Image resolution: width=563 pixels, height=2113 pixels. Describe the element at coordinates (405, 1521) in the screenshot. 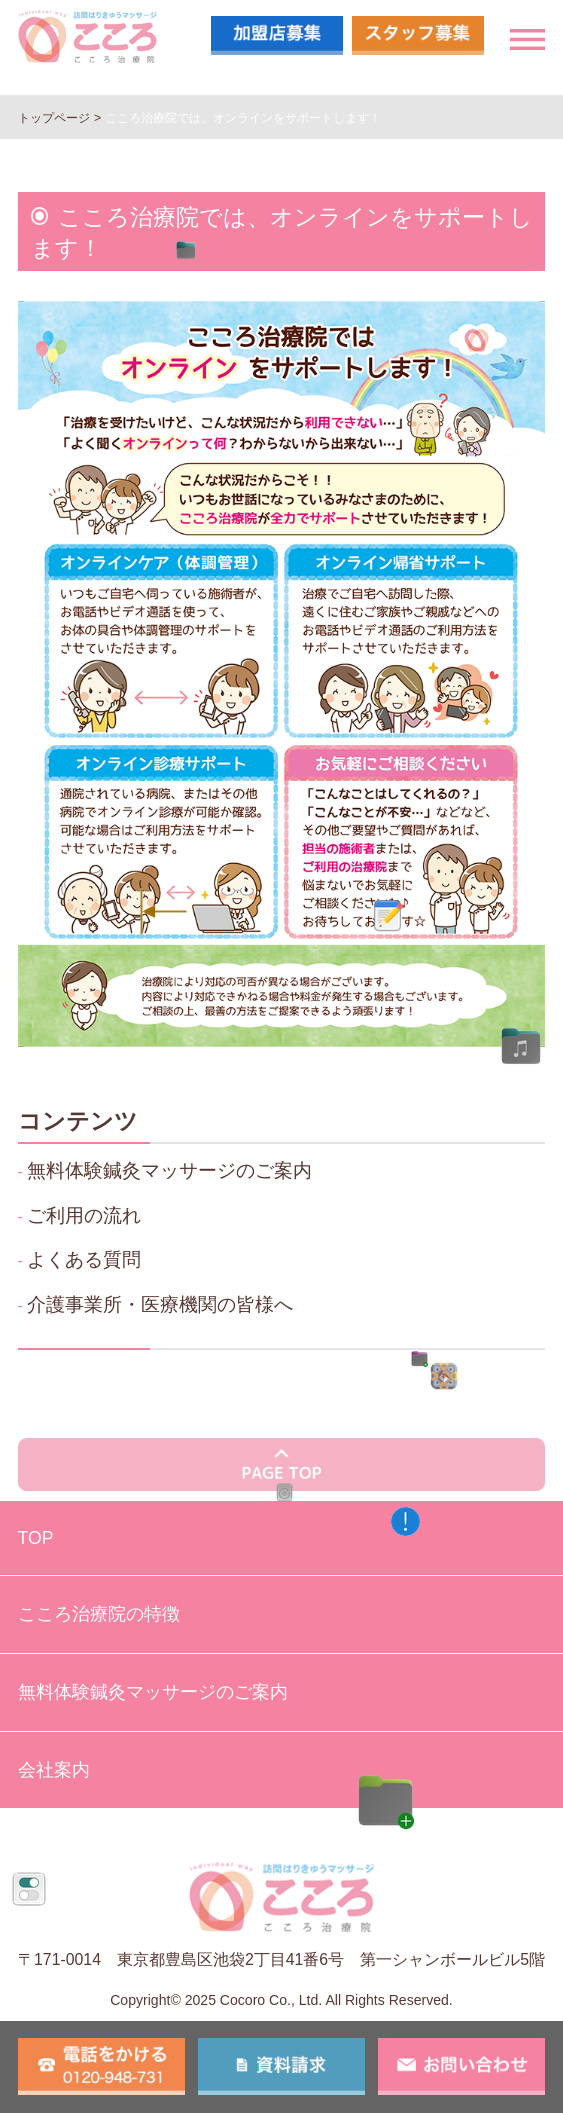

I see `mark an email as important` at that location.